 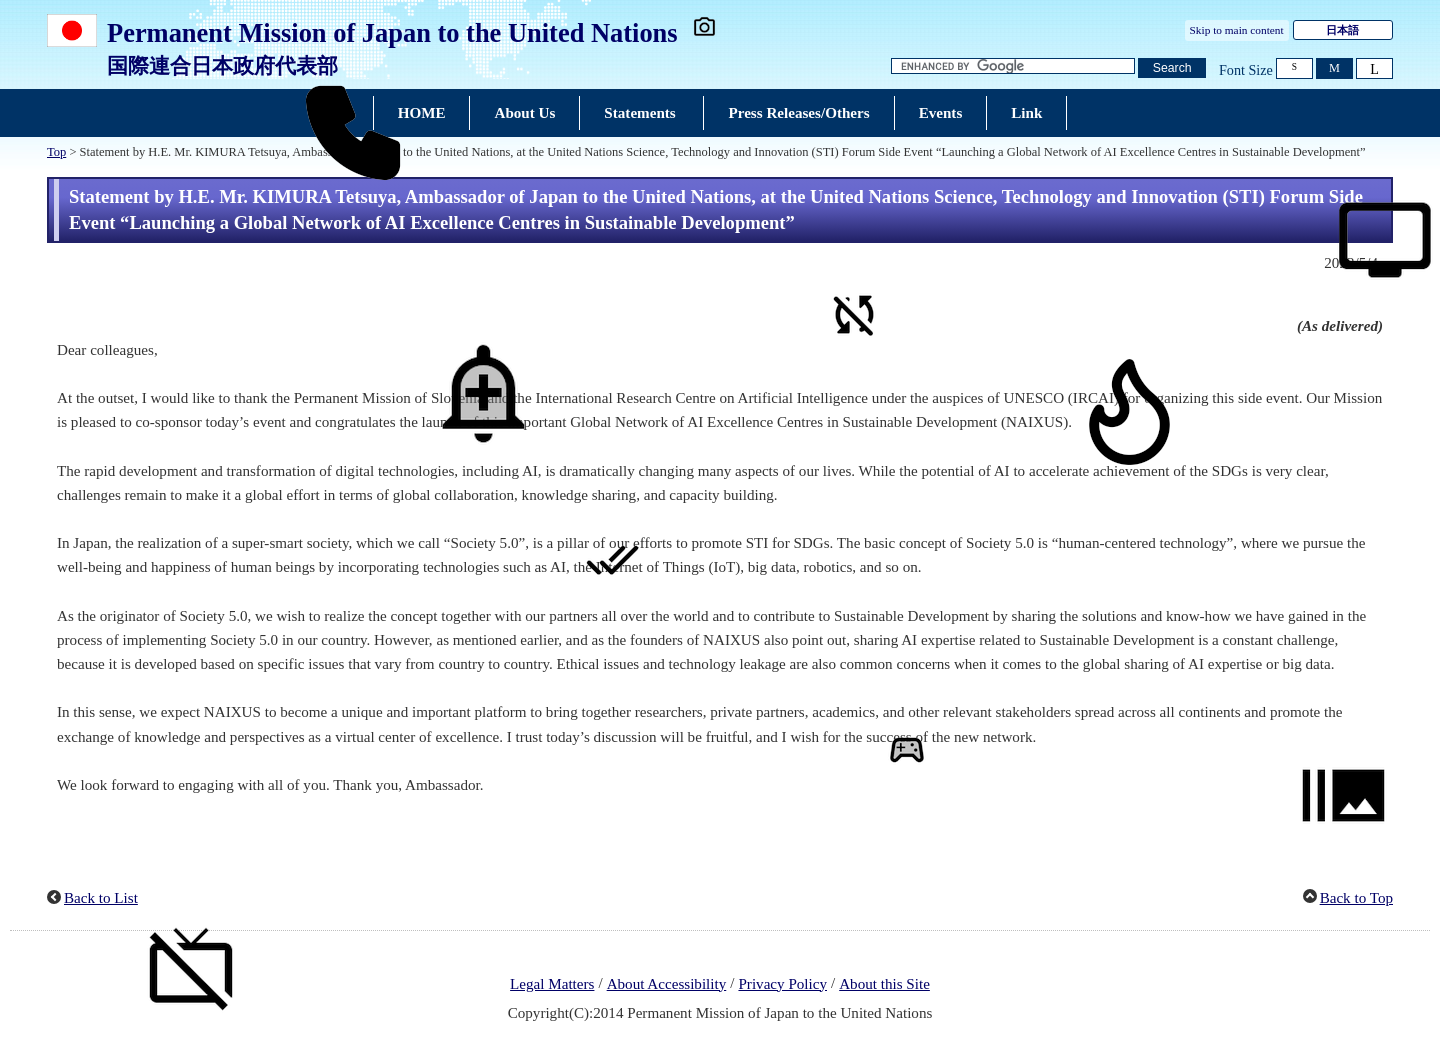 I want to click on take a photo, so click(x=704, y=27).